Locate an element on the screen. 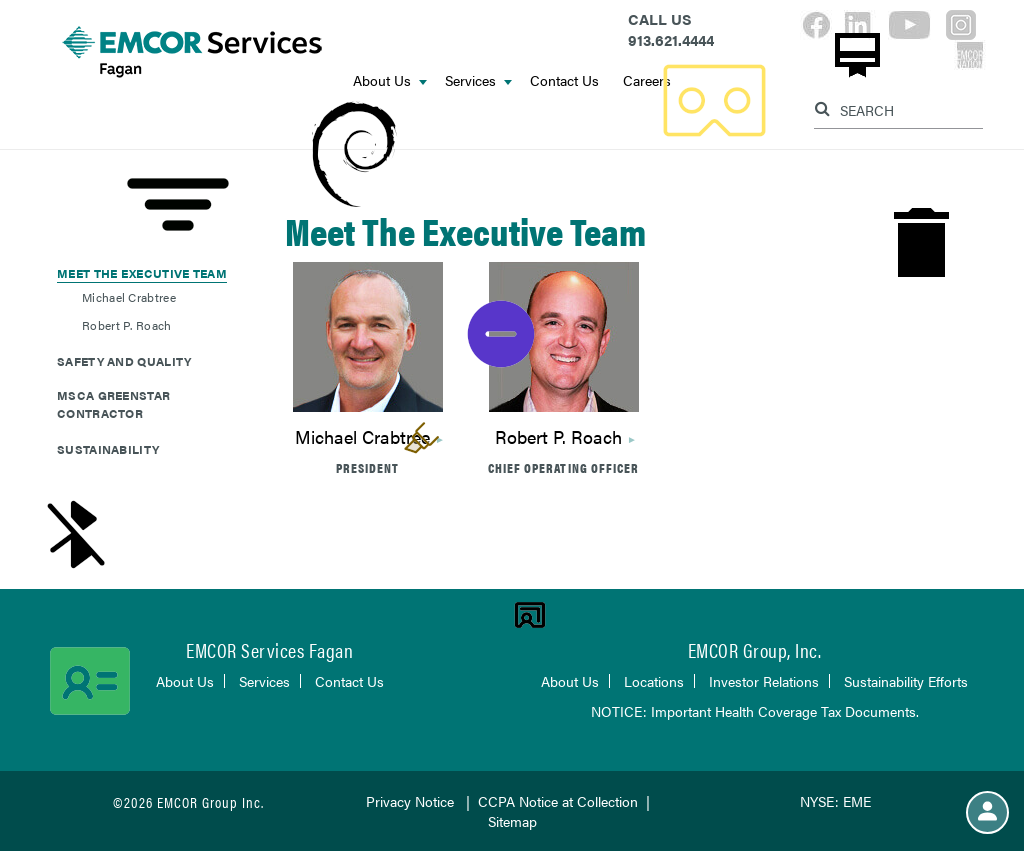  open a debian linux terminal session is located at coordinates (365, 154).